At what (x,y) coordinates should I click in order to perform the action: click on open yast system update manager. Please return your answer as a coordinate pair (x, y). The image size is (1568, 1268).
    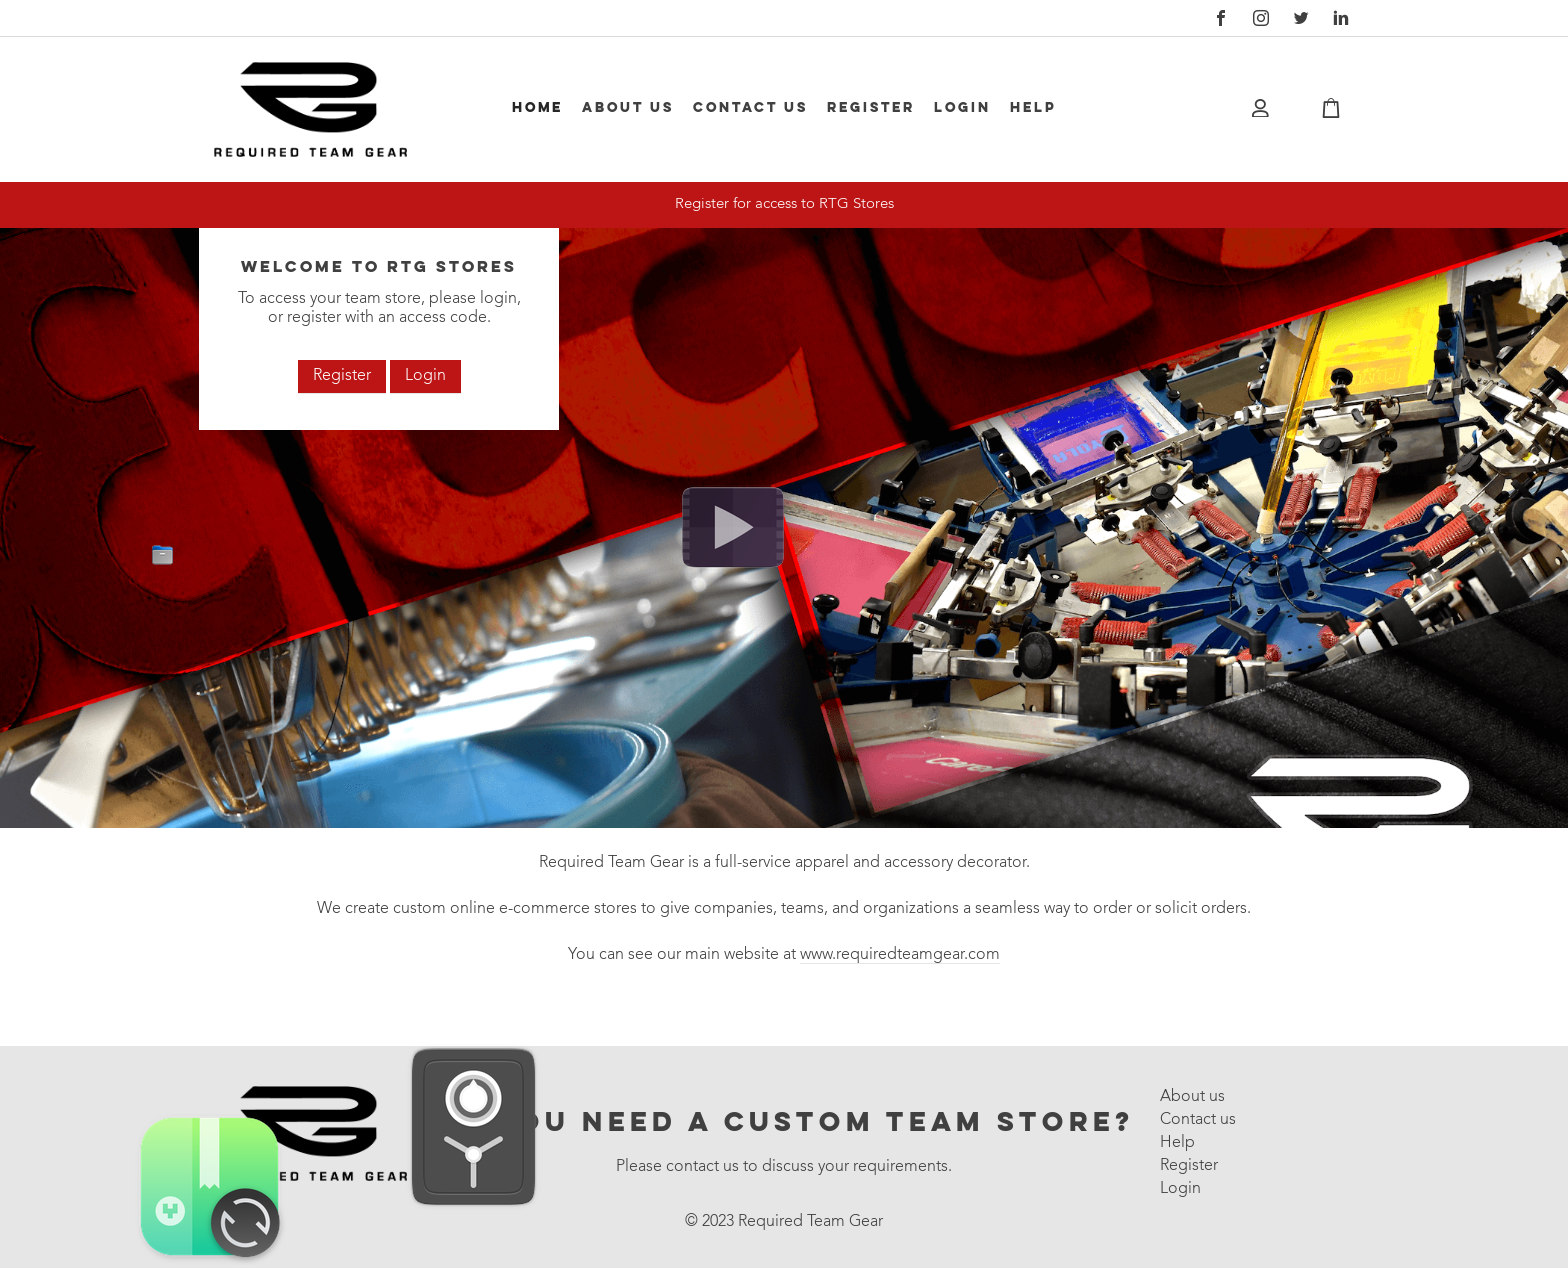
    Looking at the image, I should click on (209, 1186).